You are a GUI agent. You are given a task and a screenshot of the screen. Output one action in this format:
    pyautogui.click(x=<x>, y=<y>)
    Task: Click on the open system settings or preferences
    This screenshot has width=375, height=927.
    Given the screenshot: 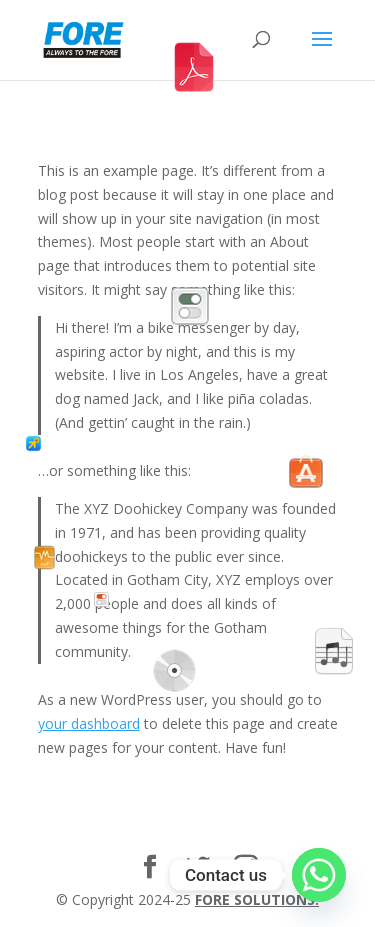 What is the action you would take?
    pyautogui.click(x=190, y=306)
    